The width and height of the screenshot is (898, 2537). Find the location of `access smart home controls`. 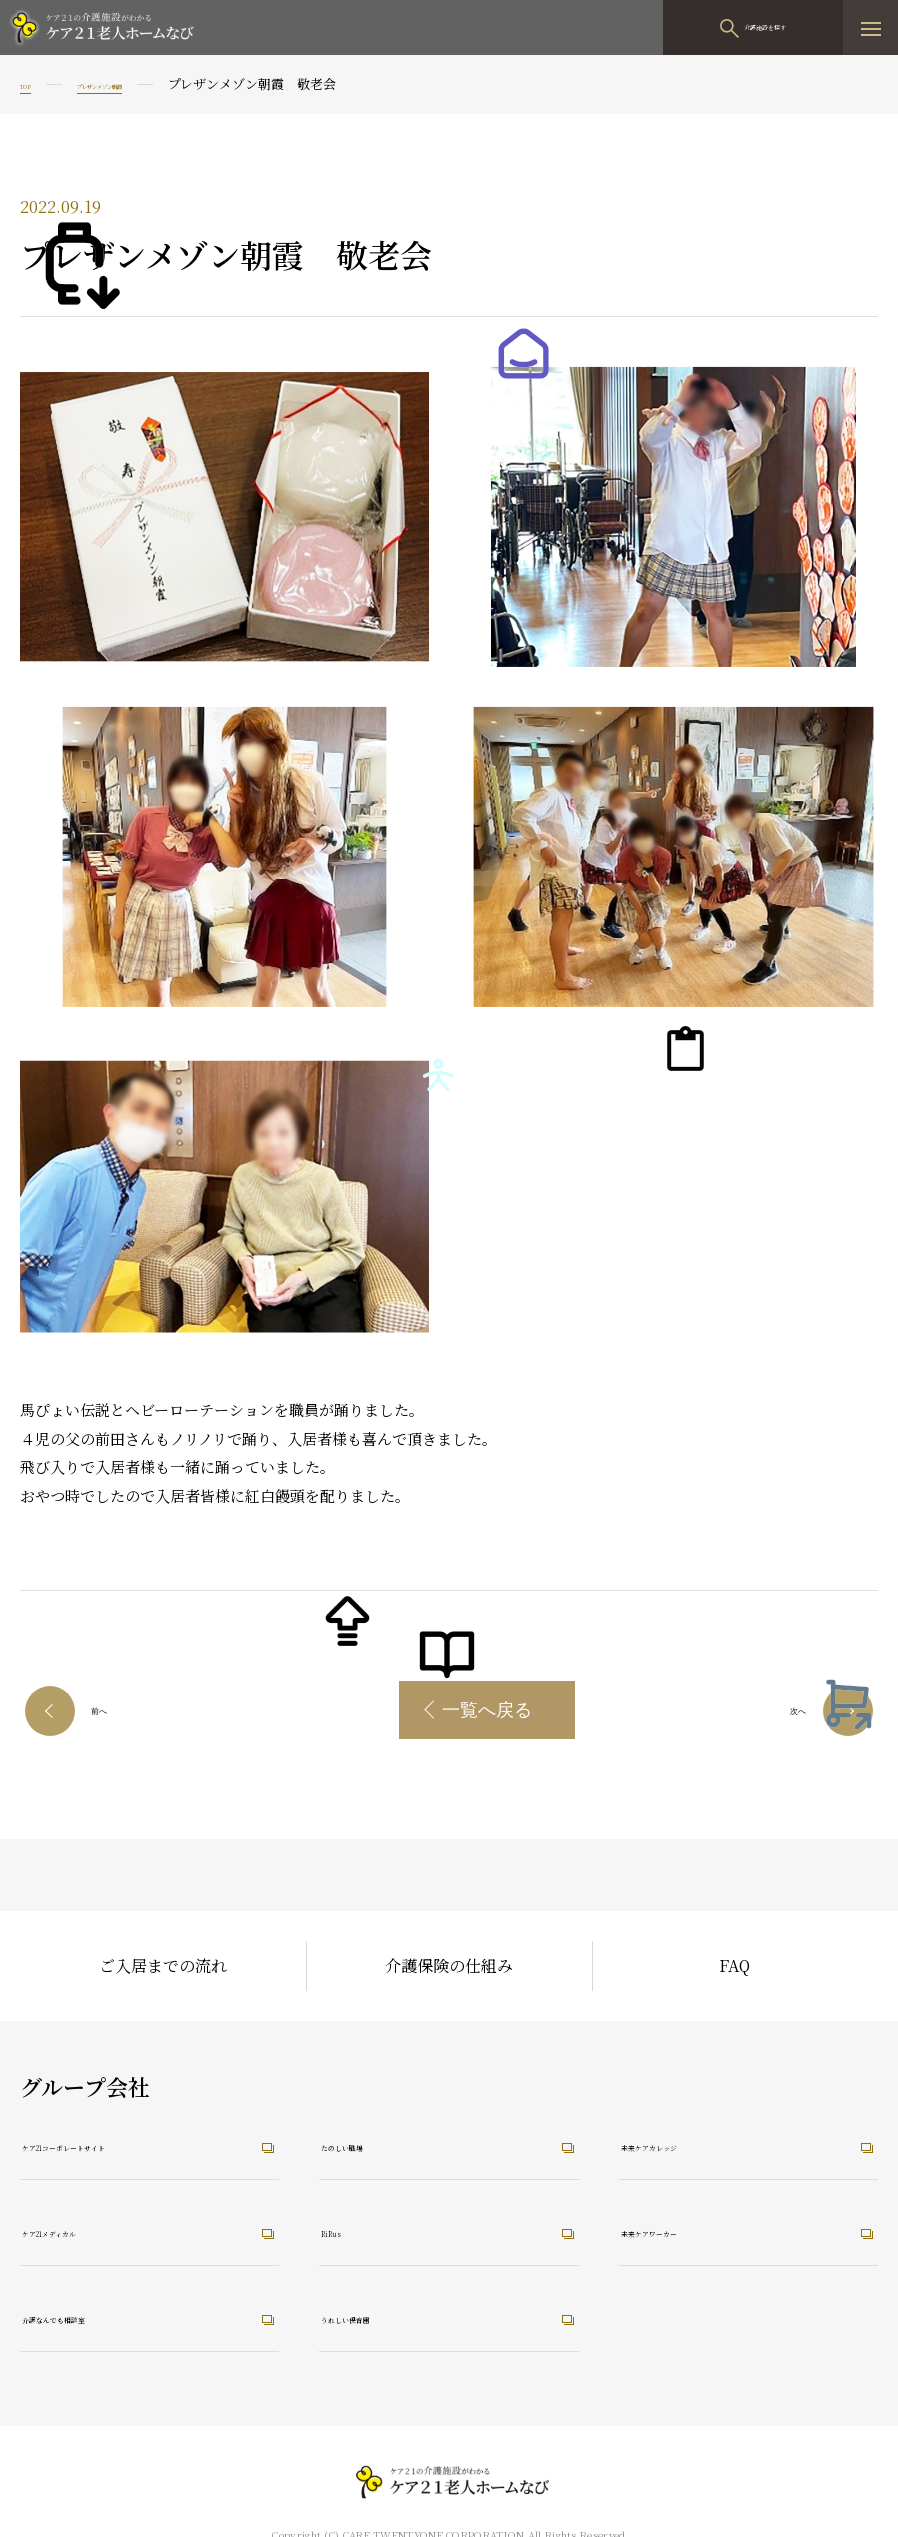

access smart home controls is located at coordinates (523, 353).